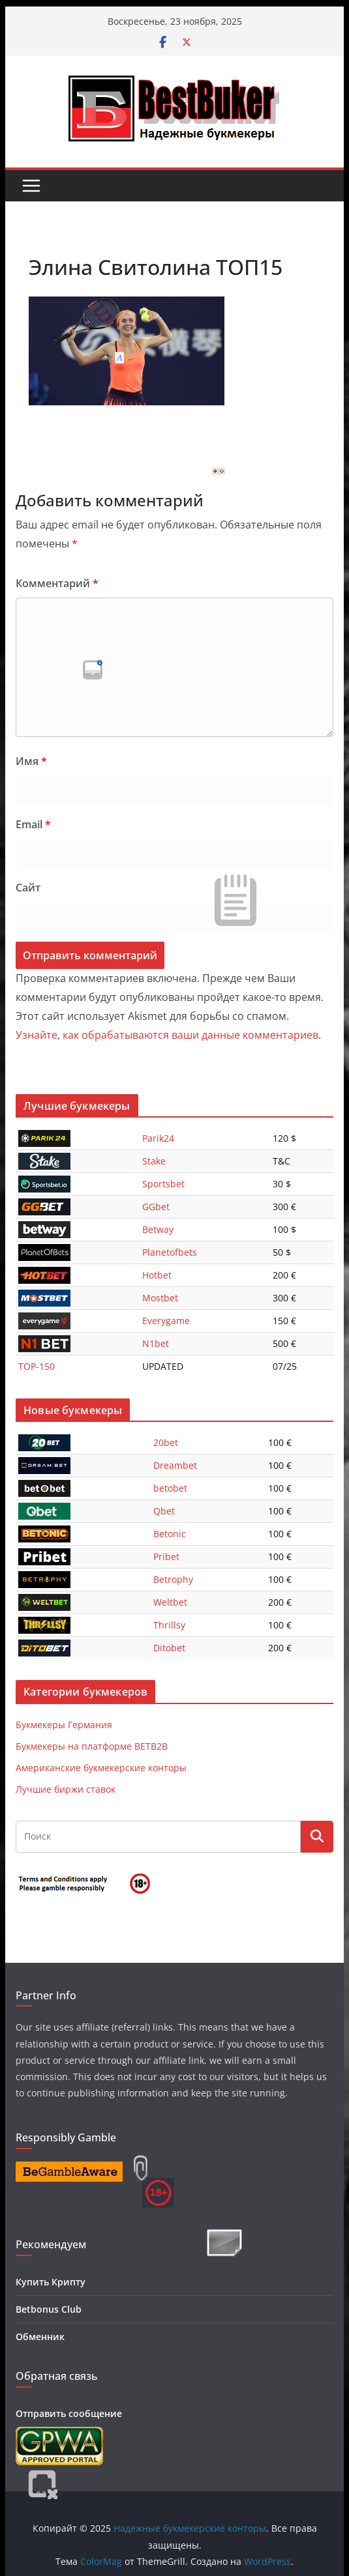 The height and width of the screenshot is (2576, 349). I want to click on open text editor application, so click(234, 900).